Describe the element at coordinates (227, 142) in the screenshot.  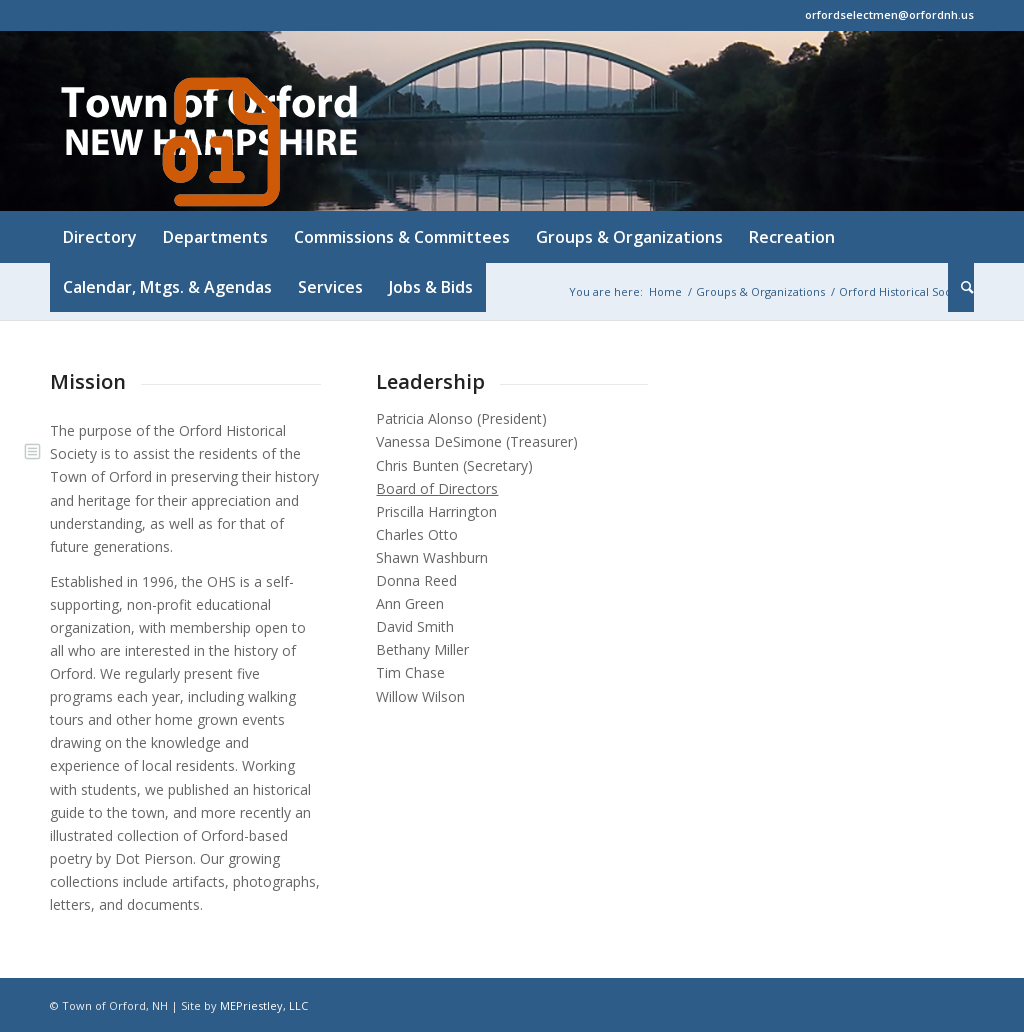
I see `view a binary or data file` at that location.